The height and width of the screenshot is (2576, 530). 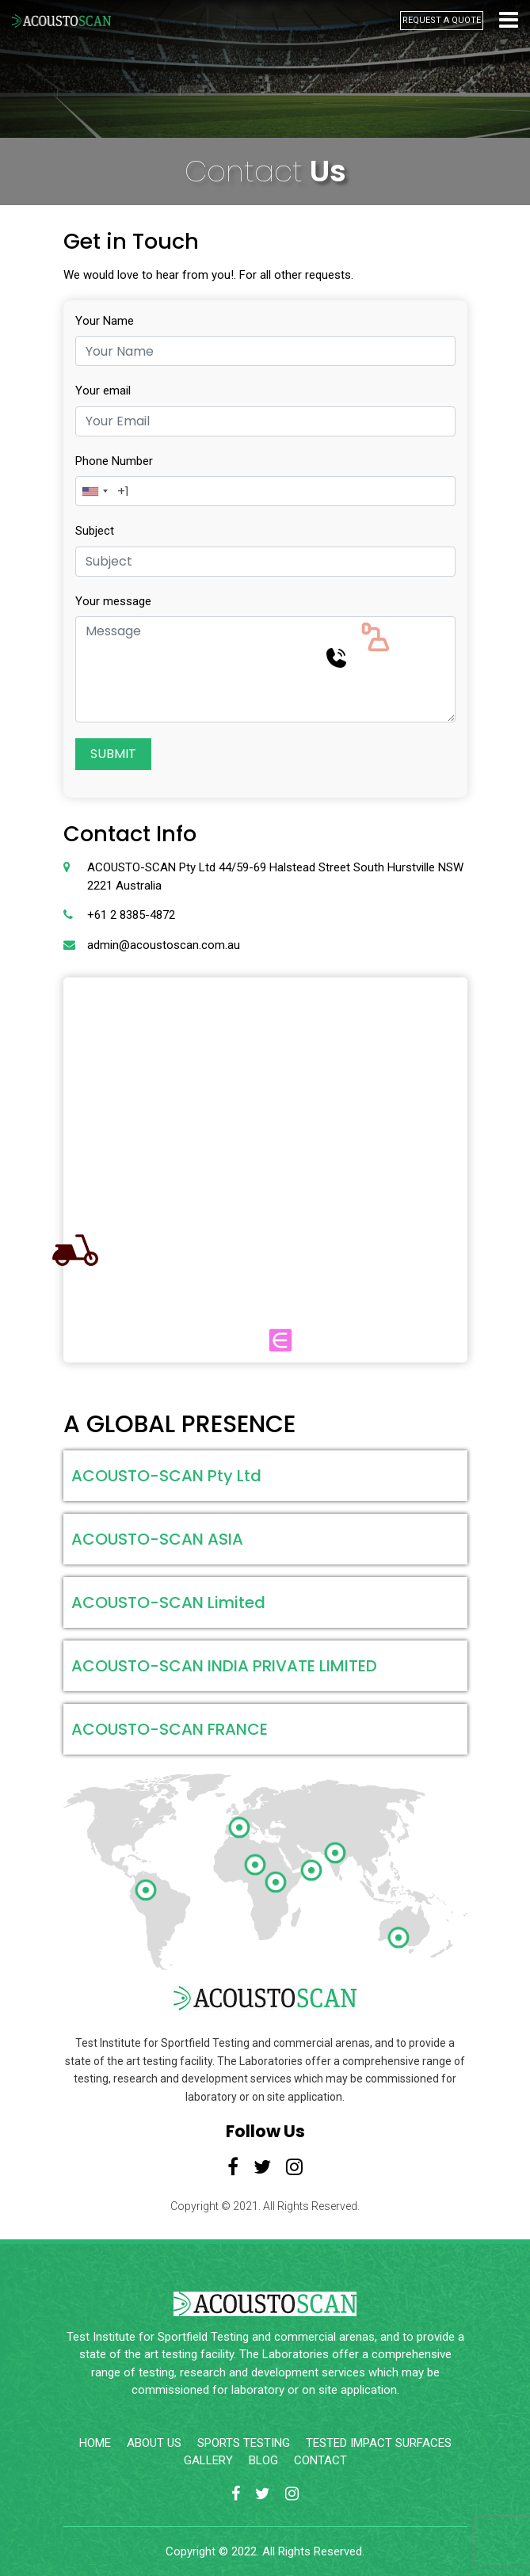 What do you see at coordinates (75, 1252) in the screenshot?
I see `select moped or scooter delivery` at bounding box center [75, 1252].